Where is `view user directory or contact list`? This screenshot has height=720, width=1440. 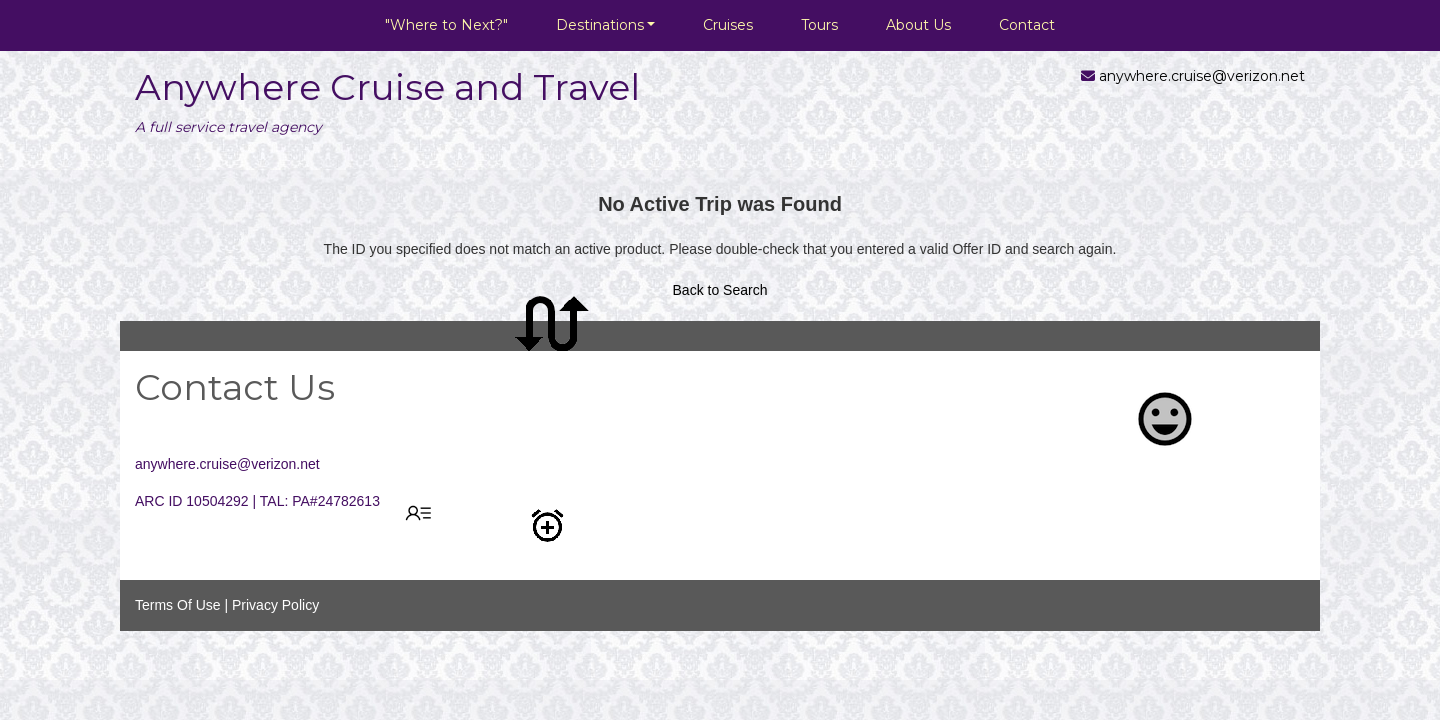
view user directory or contact list is located at coordinates (418, 513).